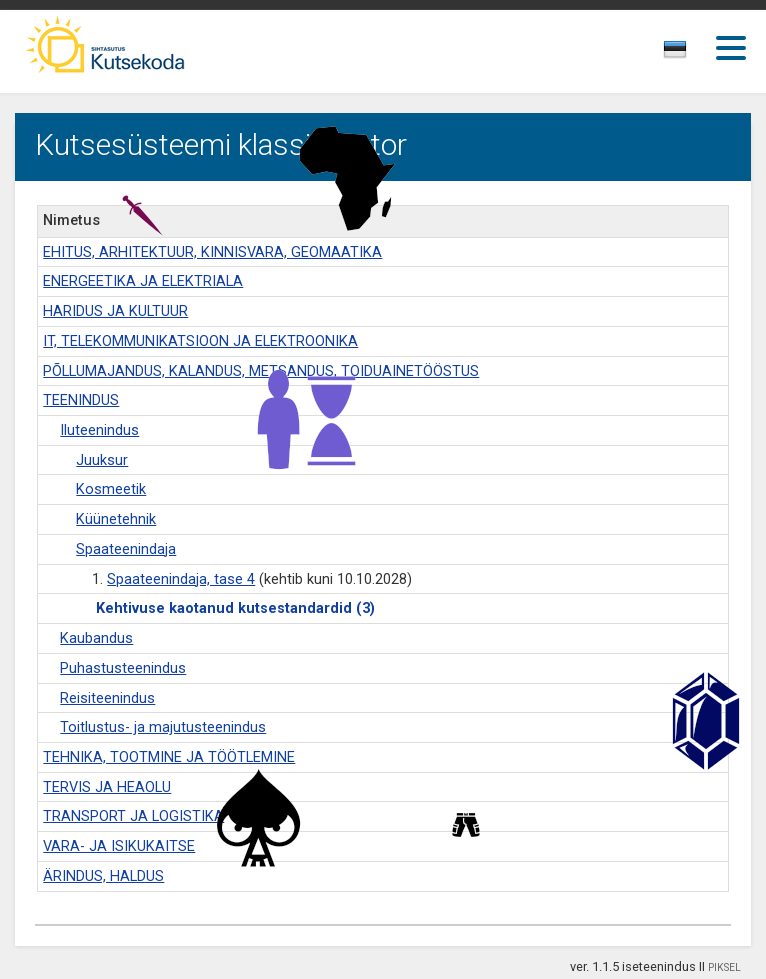  Describe the element at coordinates (466, 825) in the screenshot. I see `select shorts or casual clothing option` at that location.